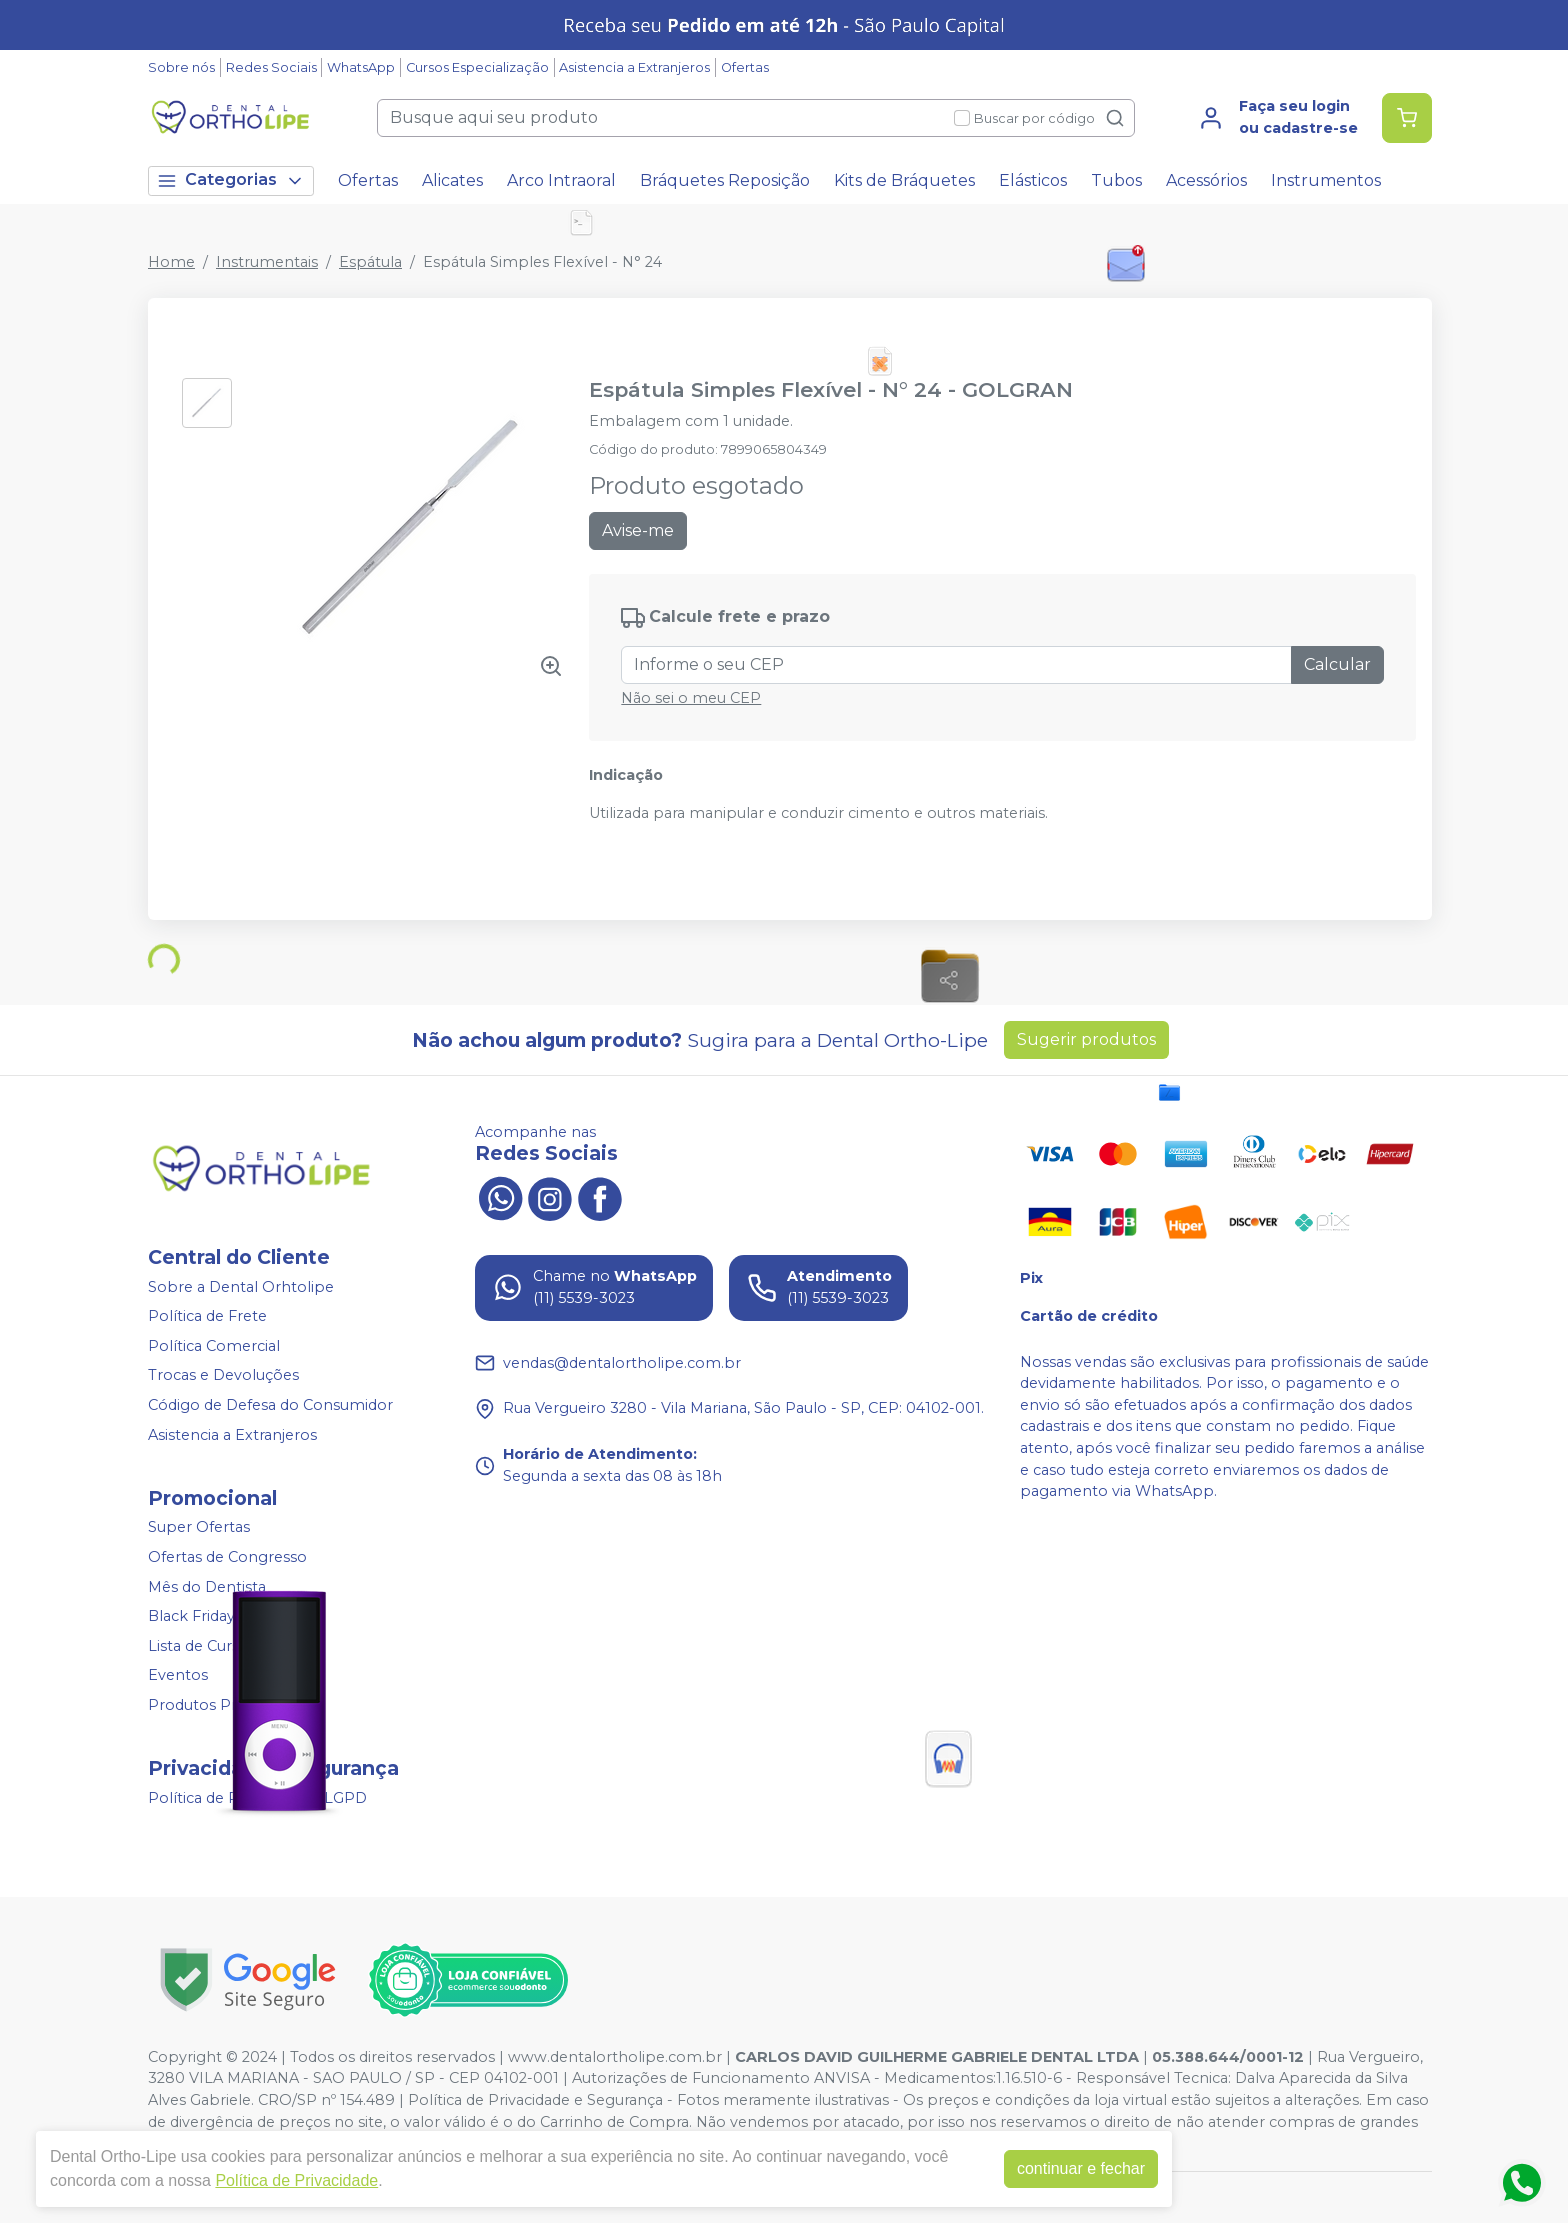 The height and width of the screenshot is (2223, 1568). I want to click on iPod nano device in purple, so click(278, 1704).